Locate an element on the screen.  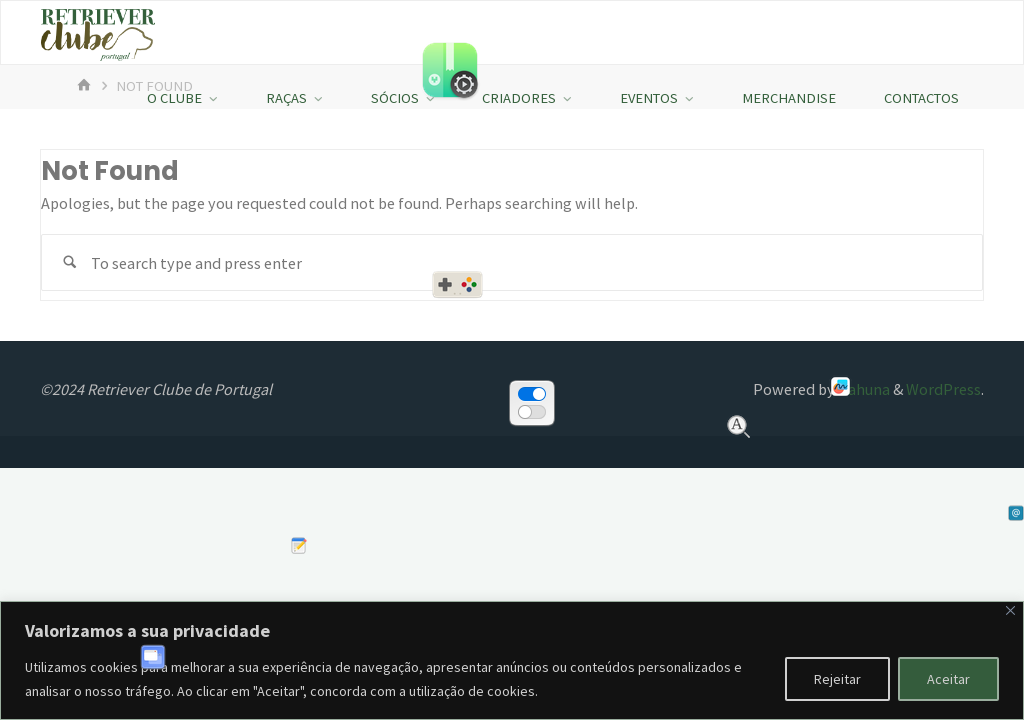
search for text or content is located at coordinates (738, 426).